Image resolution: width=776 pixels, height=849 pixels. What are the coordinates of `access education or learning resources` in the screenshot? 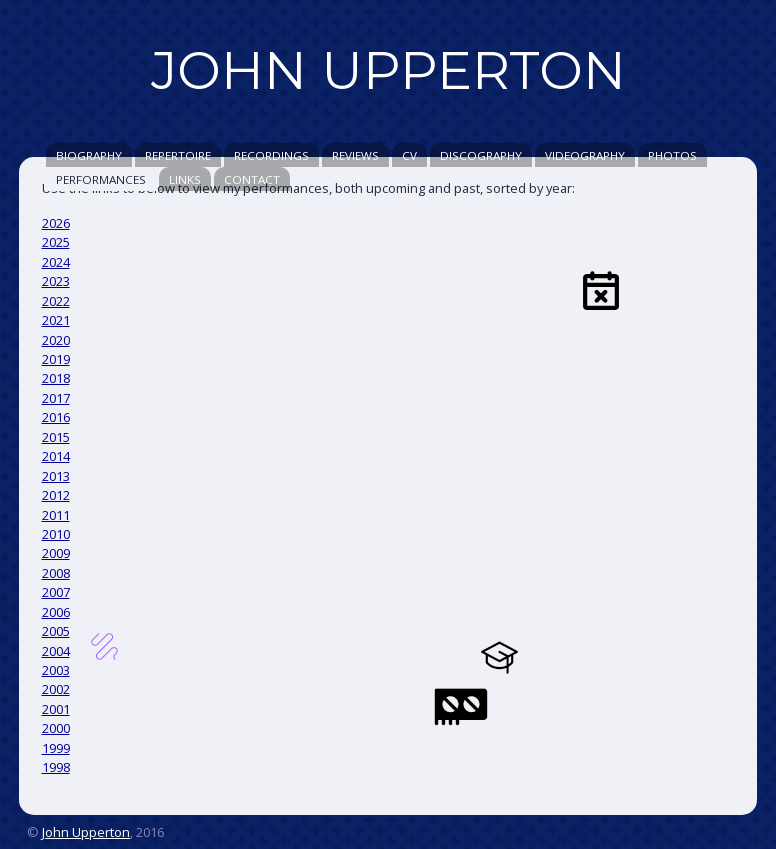 It's located at (499, 656).